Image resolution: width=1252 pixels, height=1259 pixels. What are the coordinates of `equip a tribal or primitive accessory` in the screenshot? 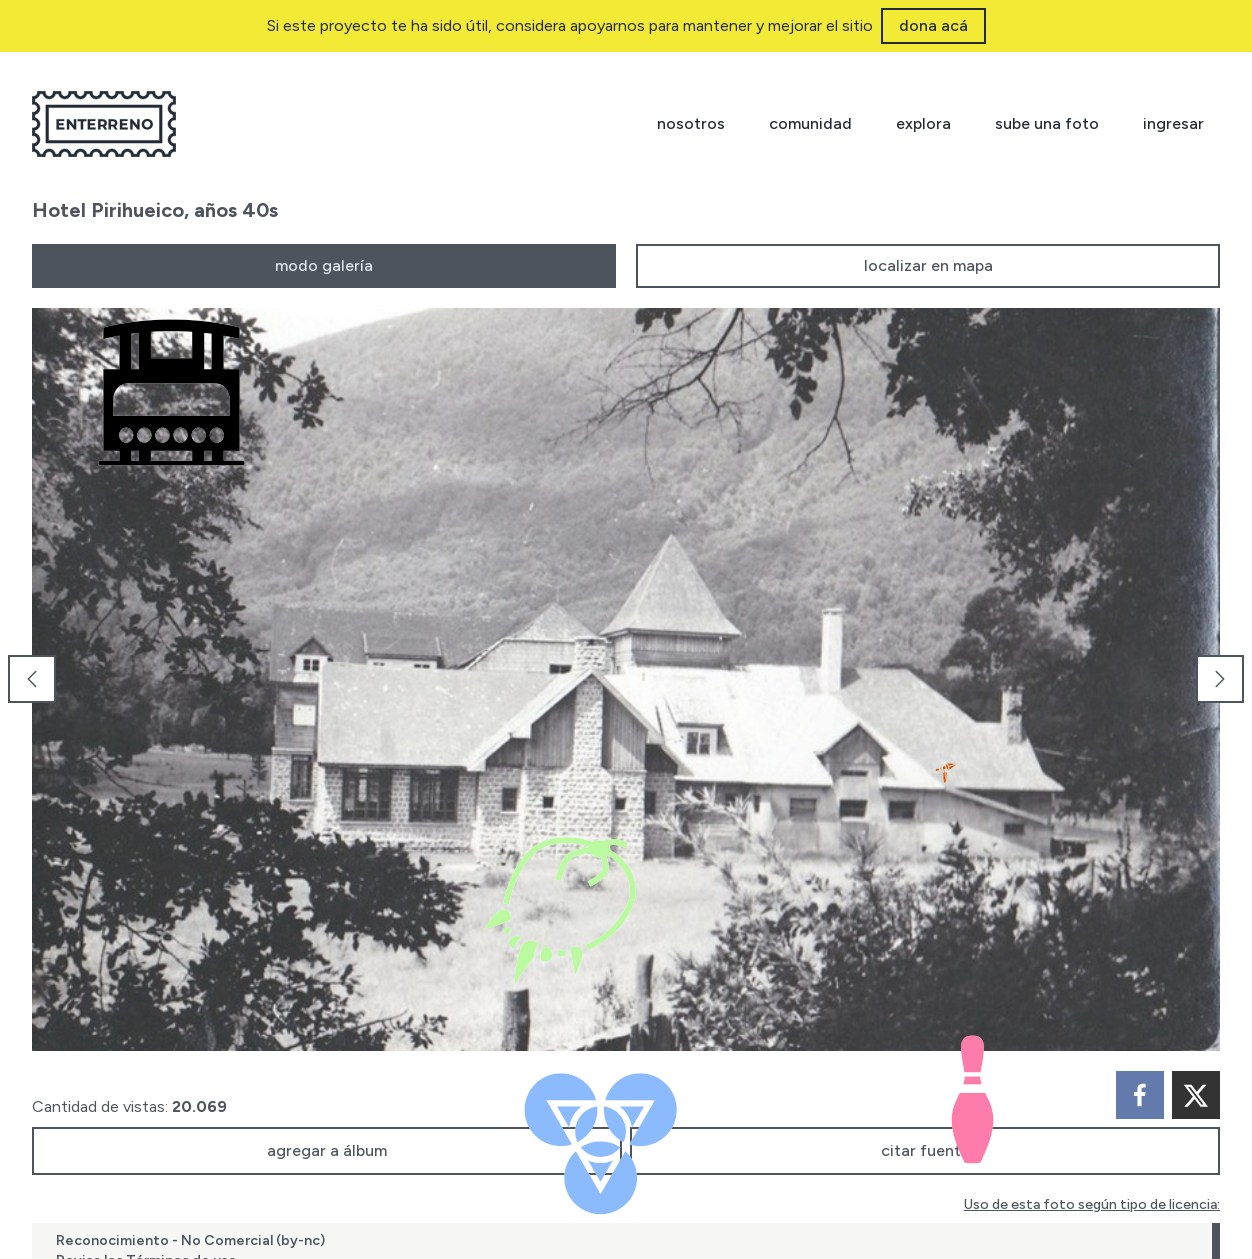 It's located at (560, 911).